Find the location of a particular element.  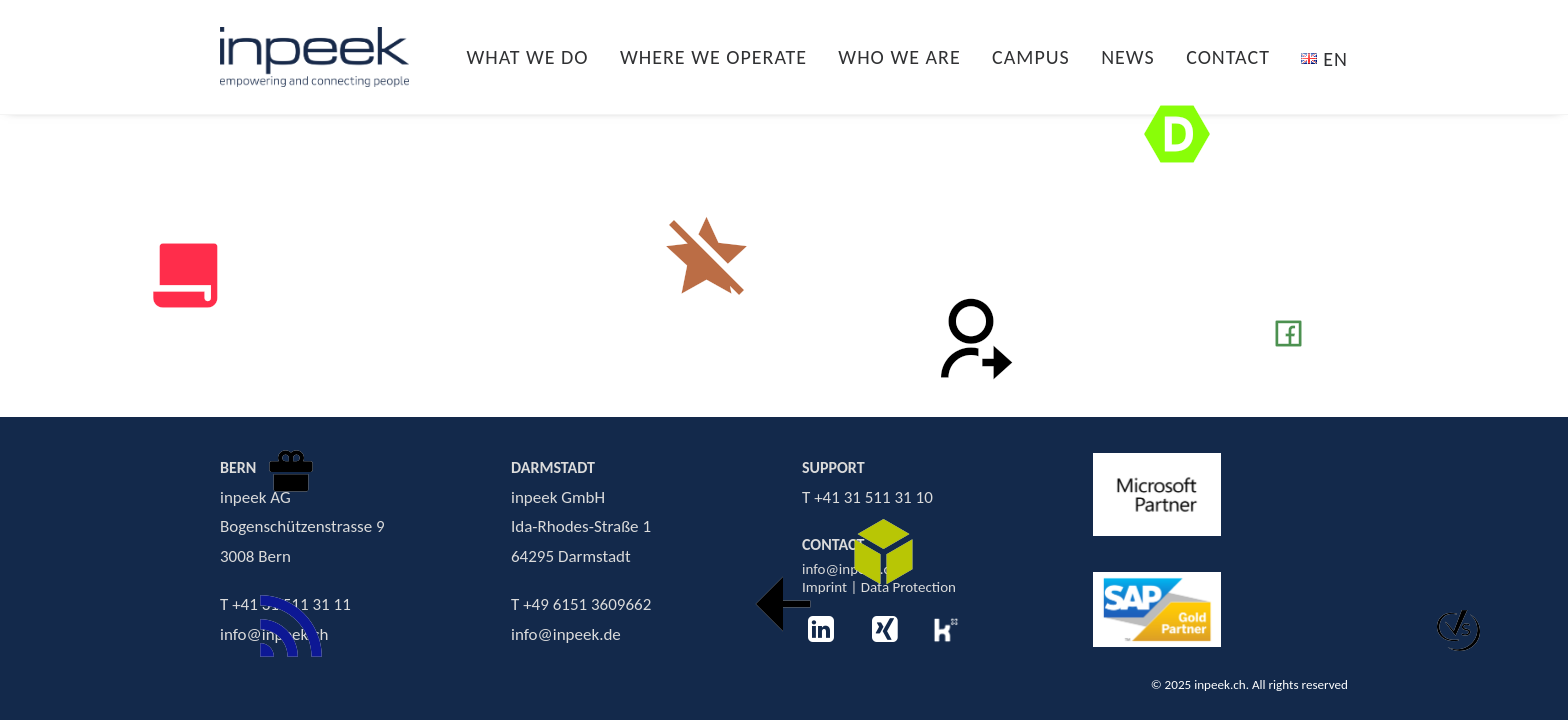

disable or turn off favorites is located at coordinates (706, 257).